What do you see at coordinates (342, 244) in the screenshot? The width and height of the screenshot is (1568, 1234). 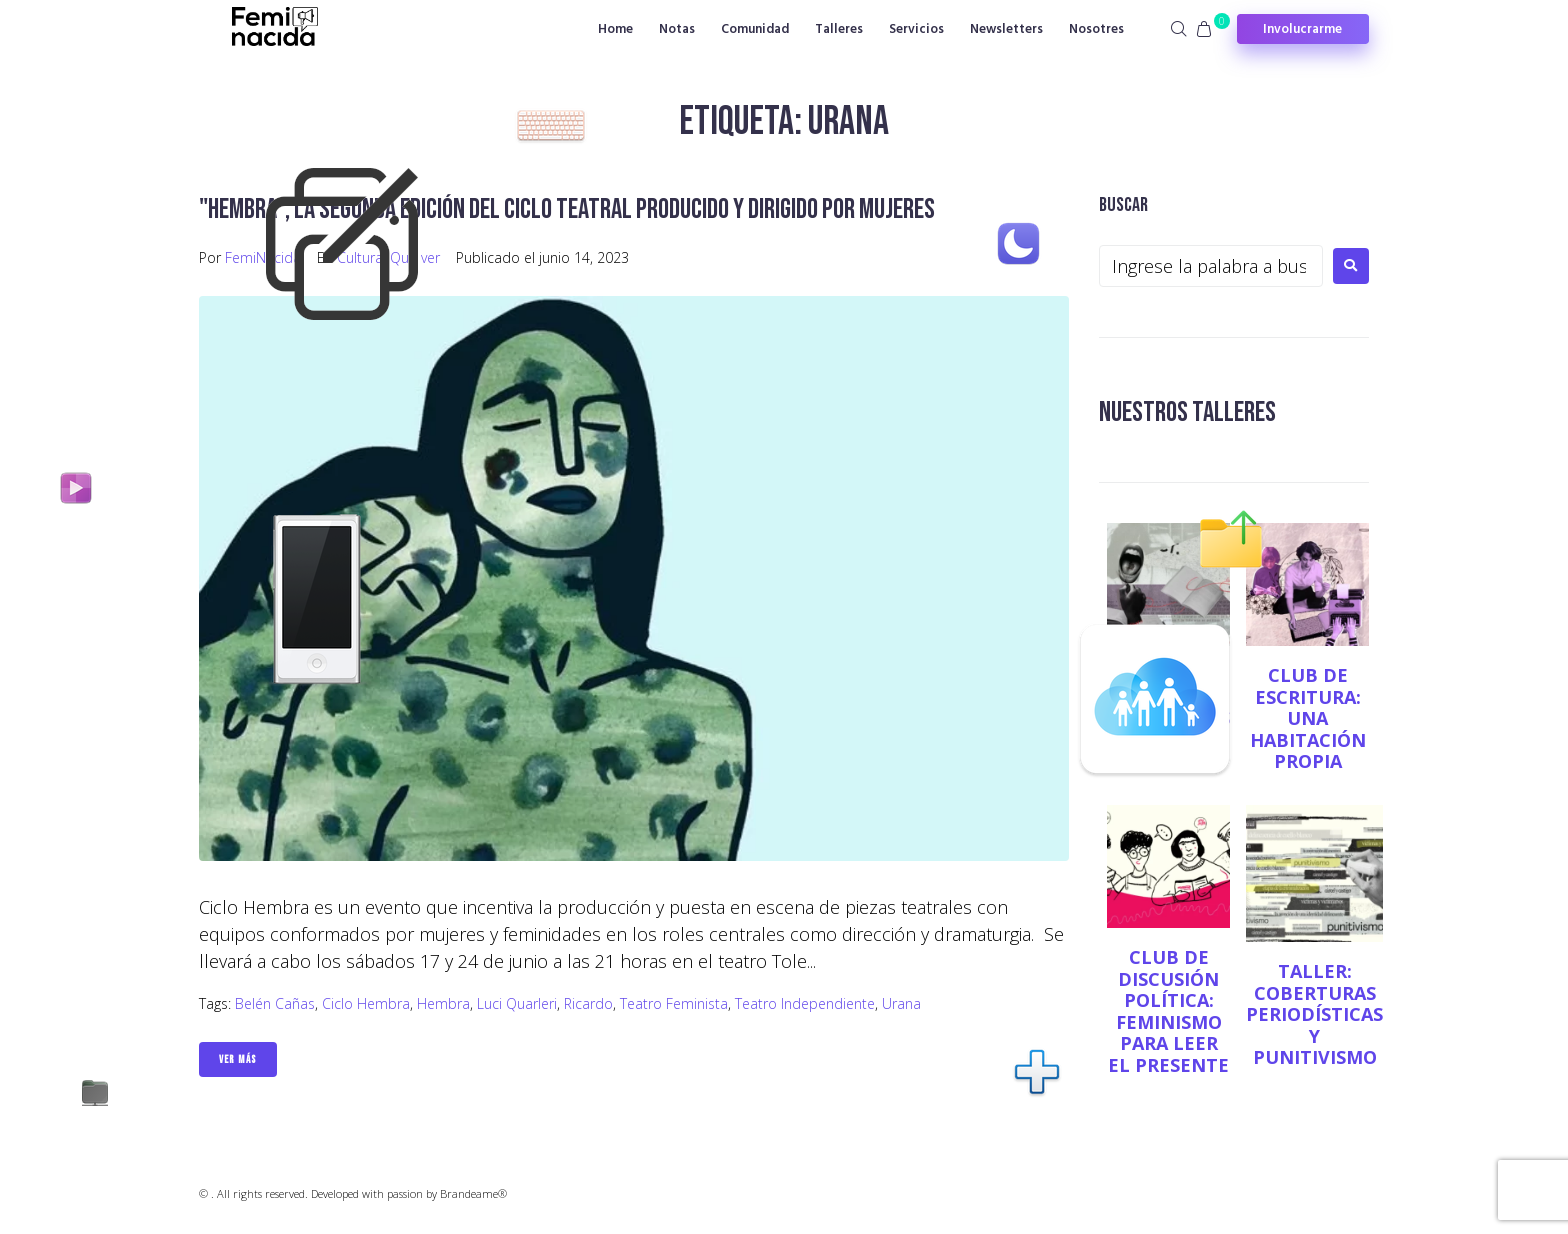 I see `open print editor application` at bounding box center [342, 244].